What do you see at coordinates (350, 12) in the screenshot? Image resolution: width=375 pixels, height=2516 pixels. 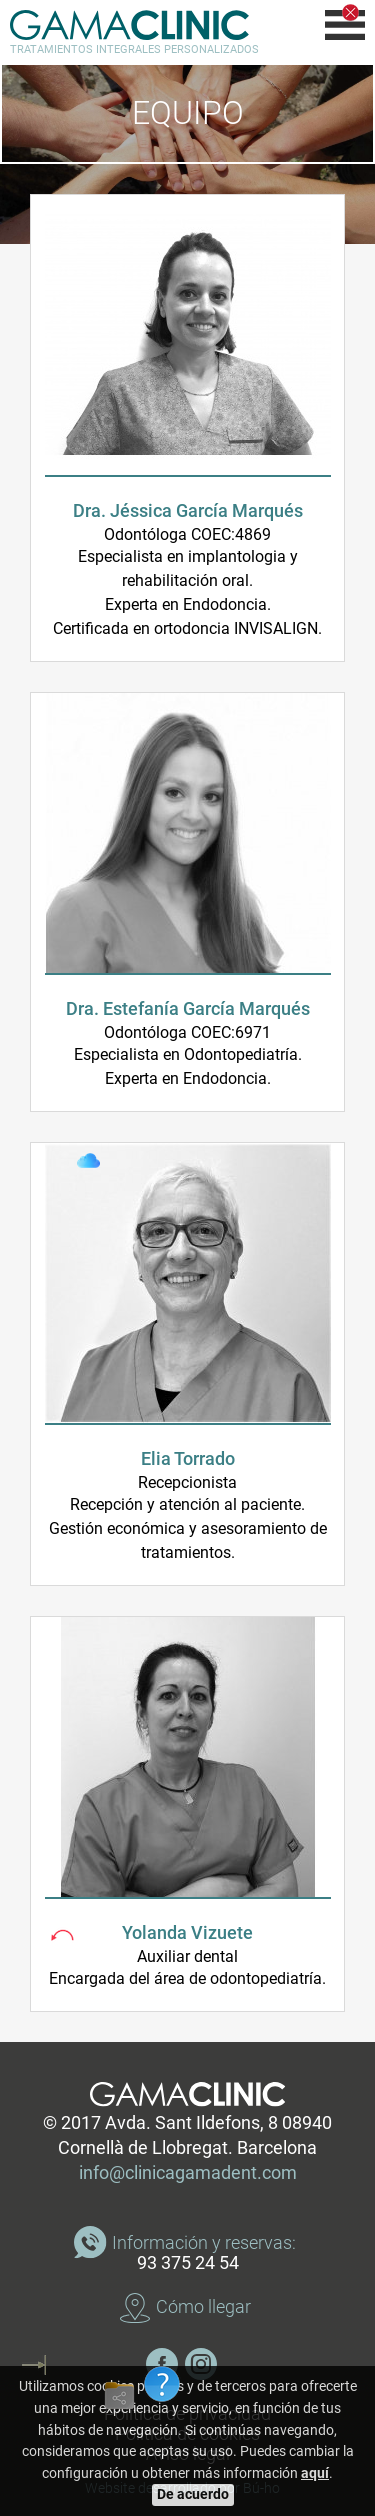 I see `indicates an Insync sync error or failure` at bounding box center [350, 12].